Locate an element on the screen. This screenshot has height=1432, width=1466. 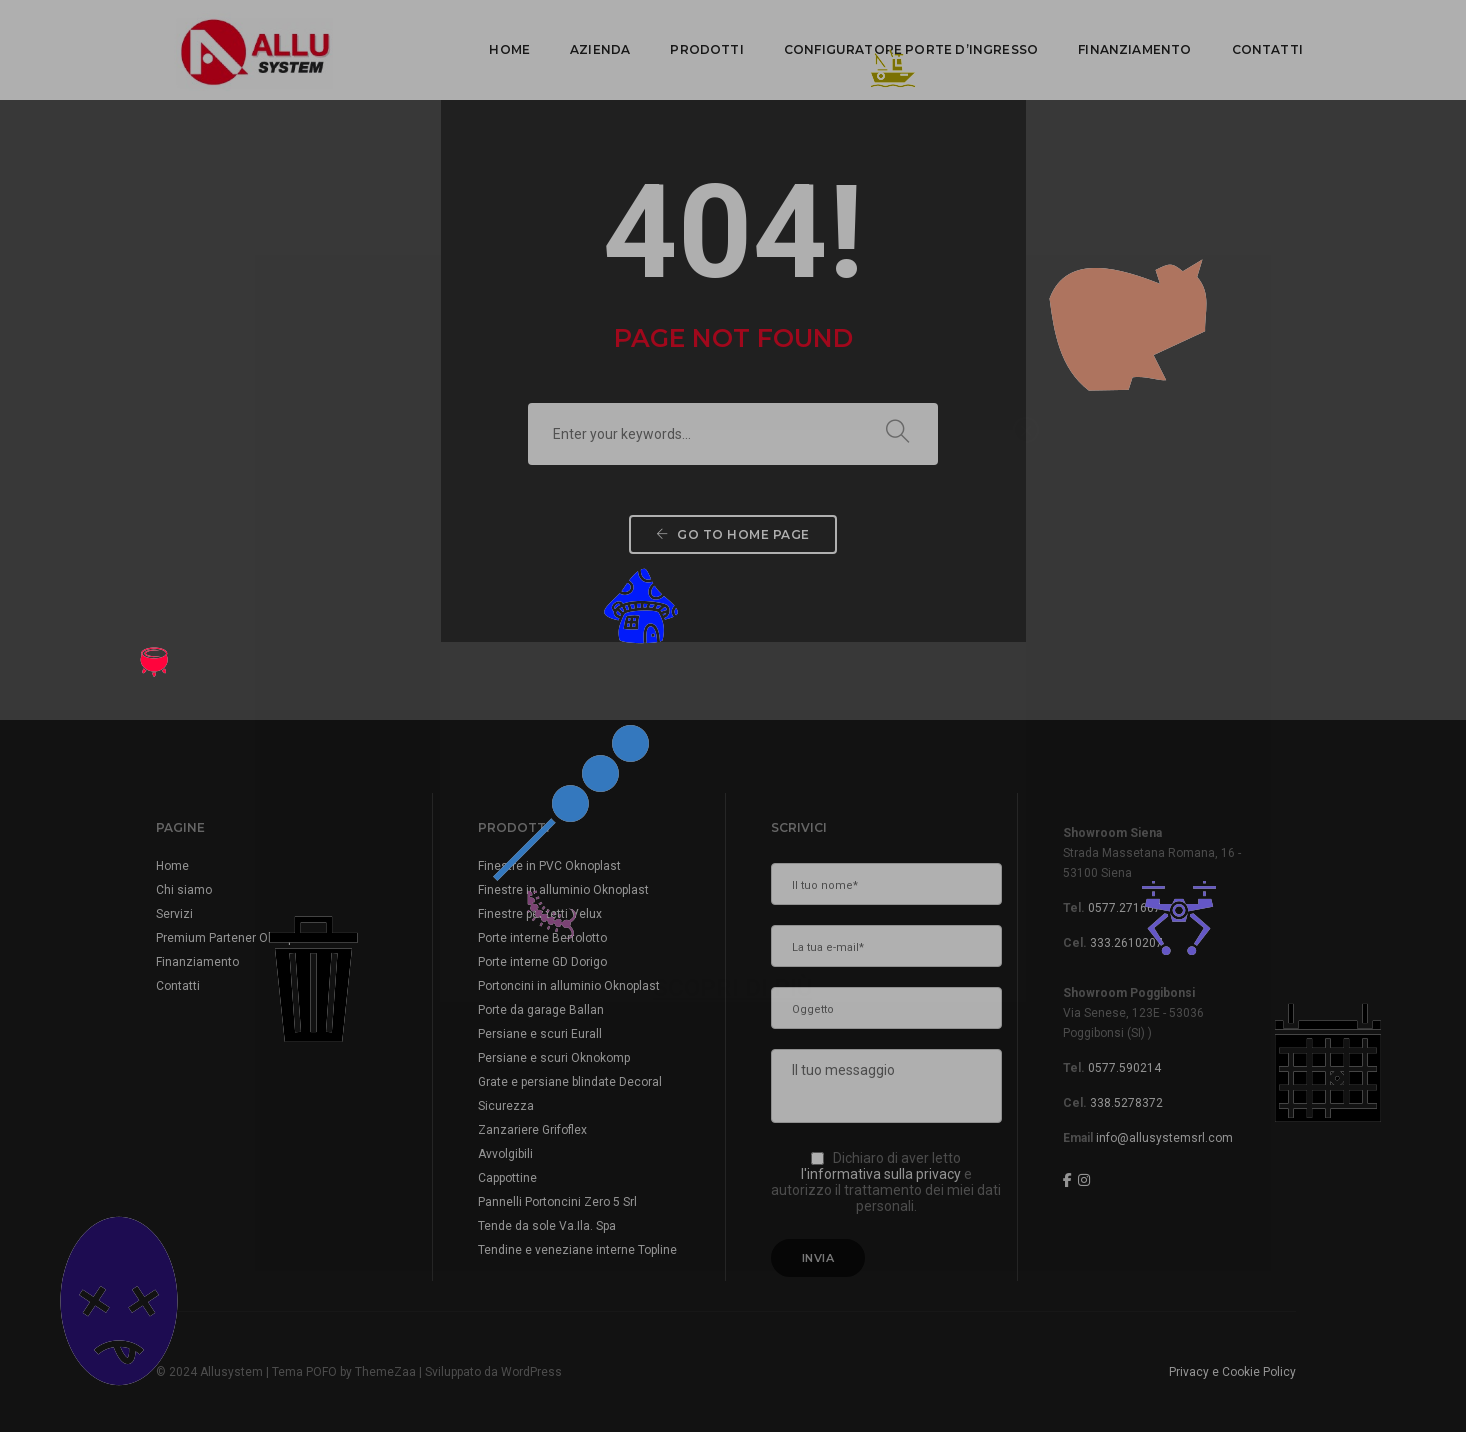
view or open the calendar is located at coordinates (1328, 1069).